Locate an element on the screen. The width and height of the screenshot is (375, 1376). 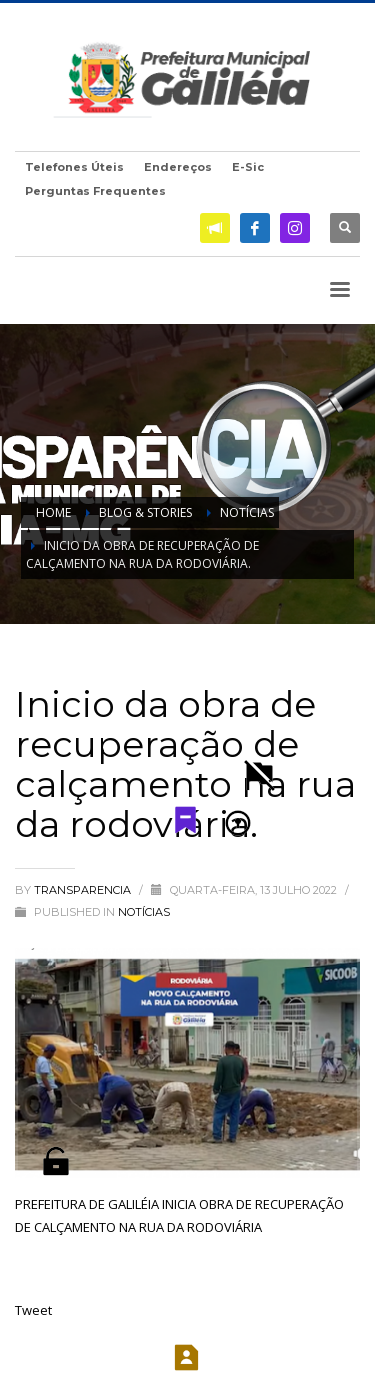
lock or secure a room is located at coordinates (238, 823).